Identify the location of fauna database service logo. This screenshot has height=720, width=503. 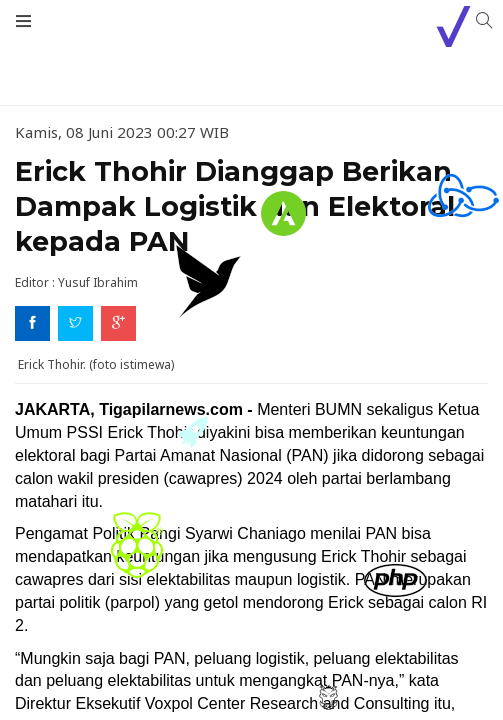
(208, 281).